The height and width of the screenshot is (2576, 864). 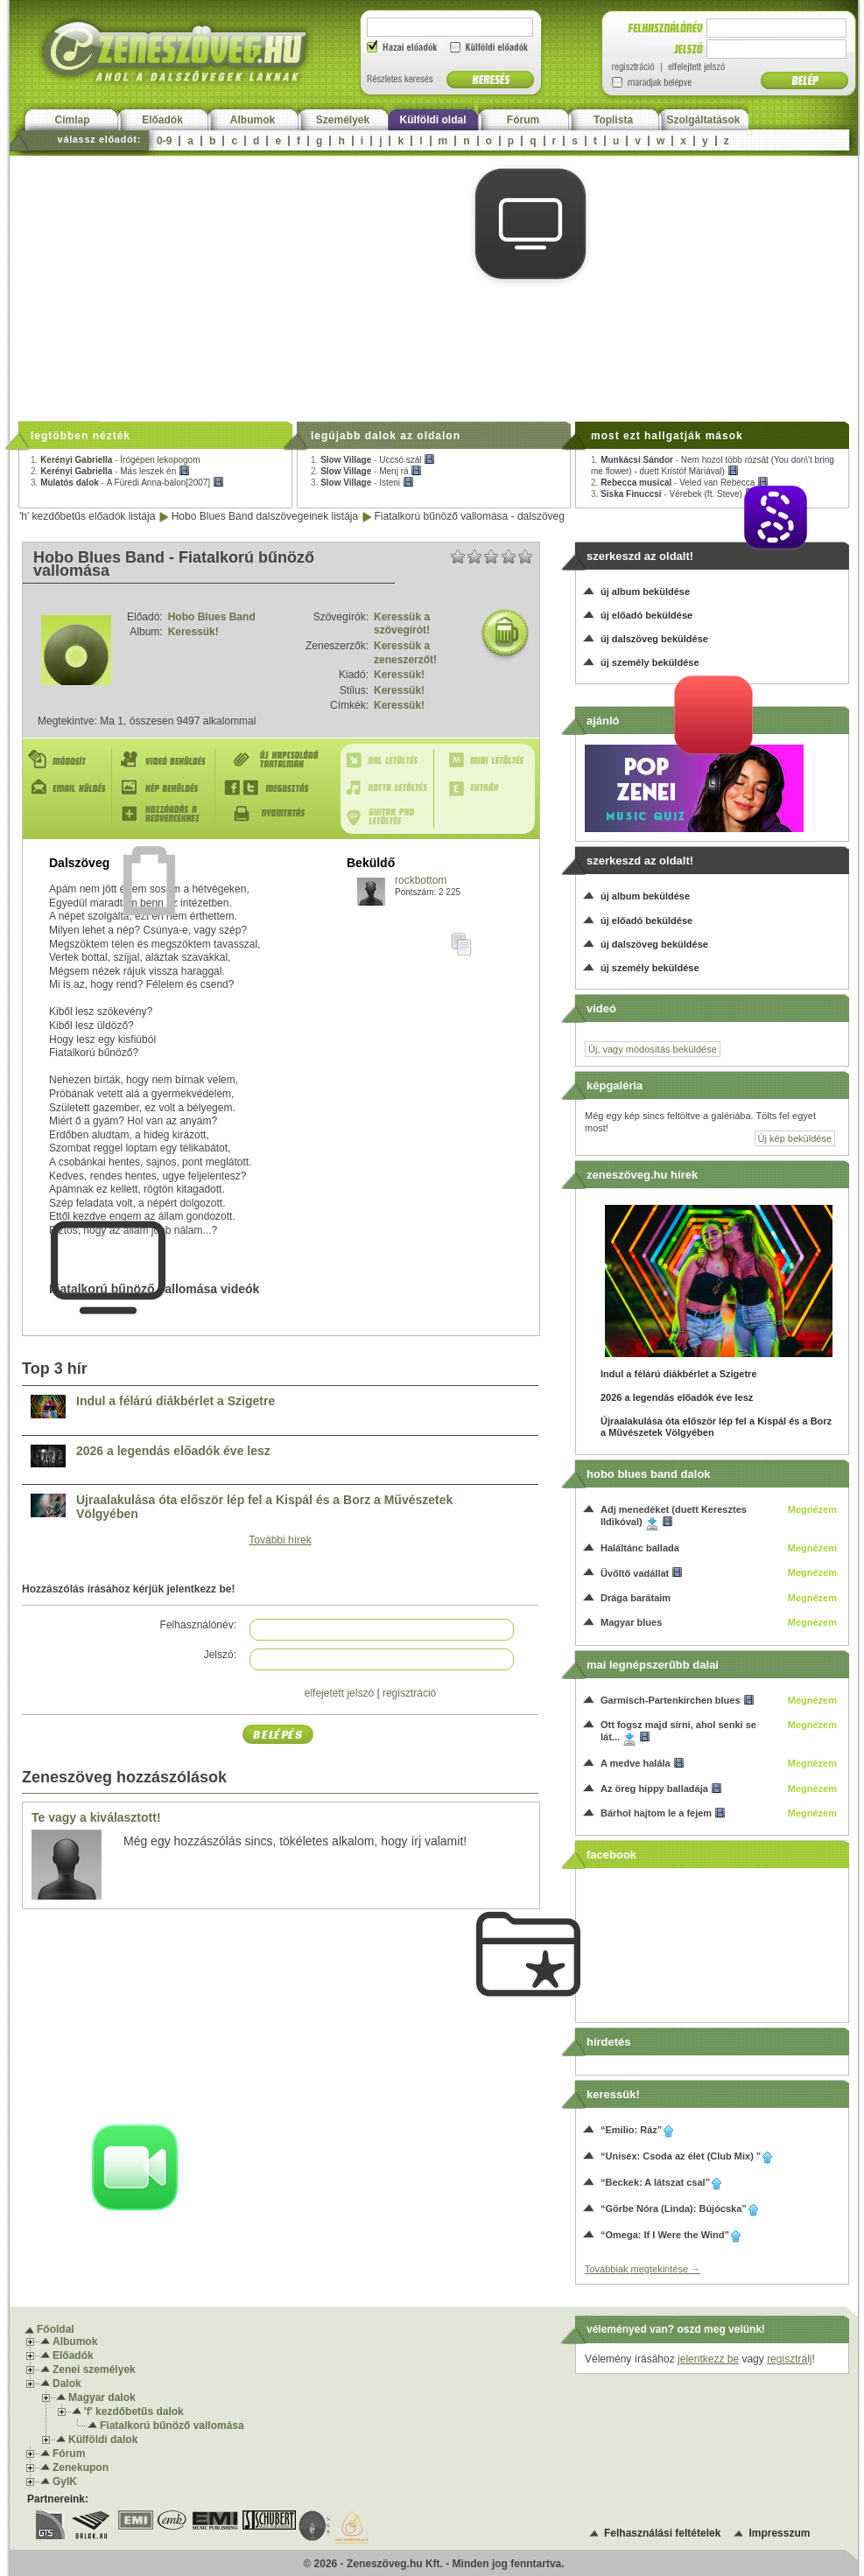 I want to click on blank app icon template for customization, so click(x=713, y=715).